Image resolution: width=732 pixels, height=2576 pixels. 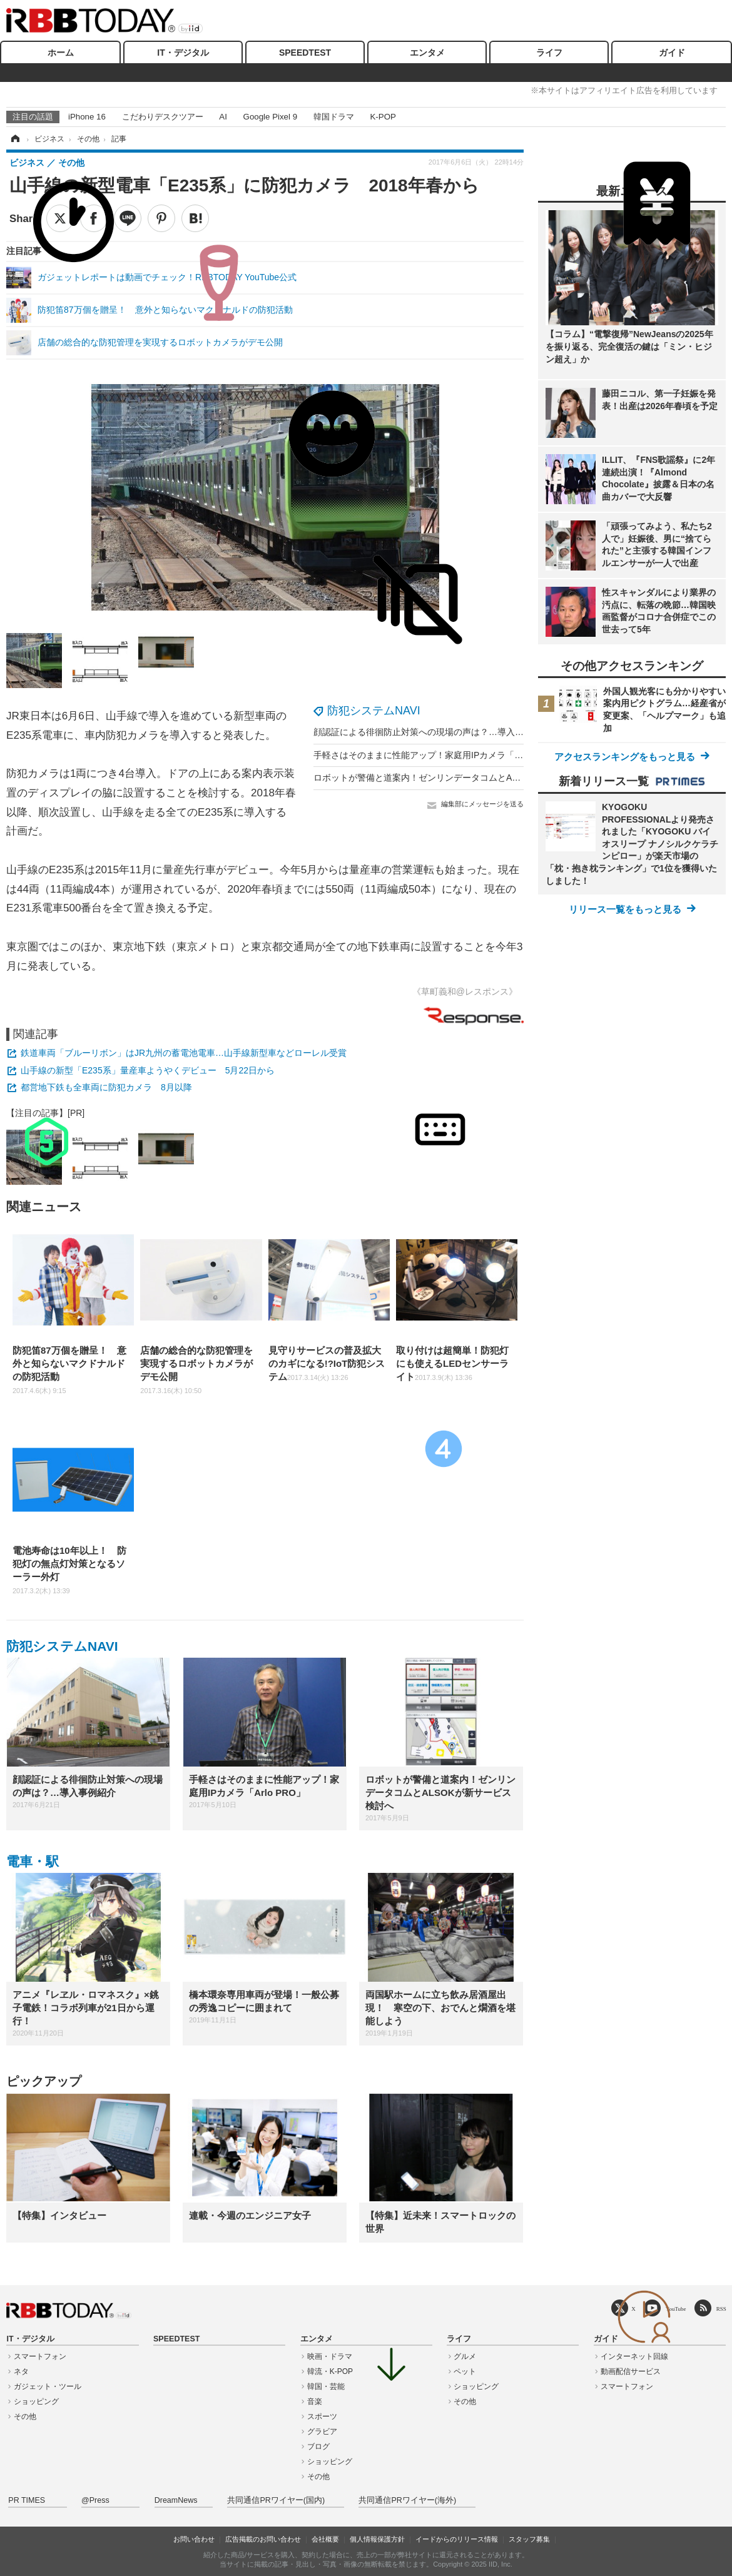 What do you see at coordinates (219, 283) in the screenshot?
I see `celebrate an achievement or milestone` at bounding box center [219, 283].